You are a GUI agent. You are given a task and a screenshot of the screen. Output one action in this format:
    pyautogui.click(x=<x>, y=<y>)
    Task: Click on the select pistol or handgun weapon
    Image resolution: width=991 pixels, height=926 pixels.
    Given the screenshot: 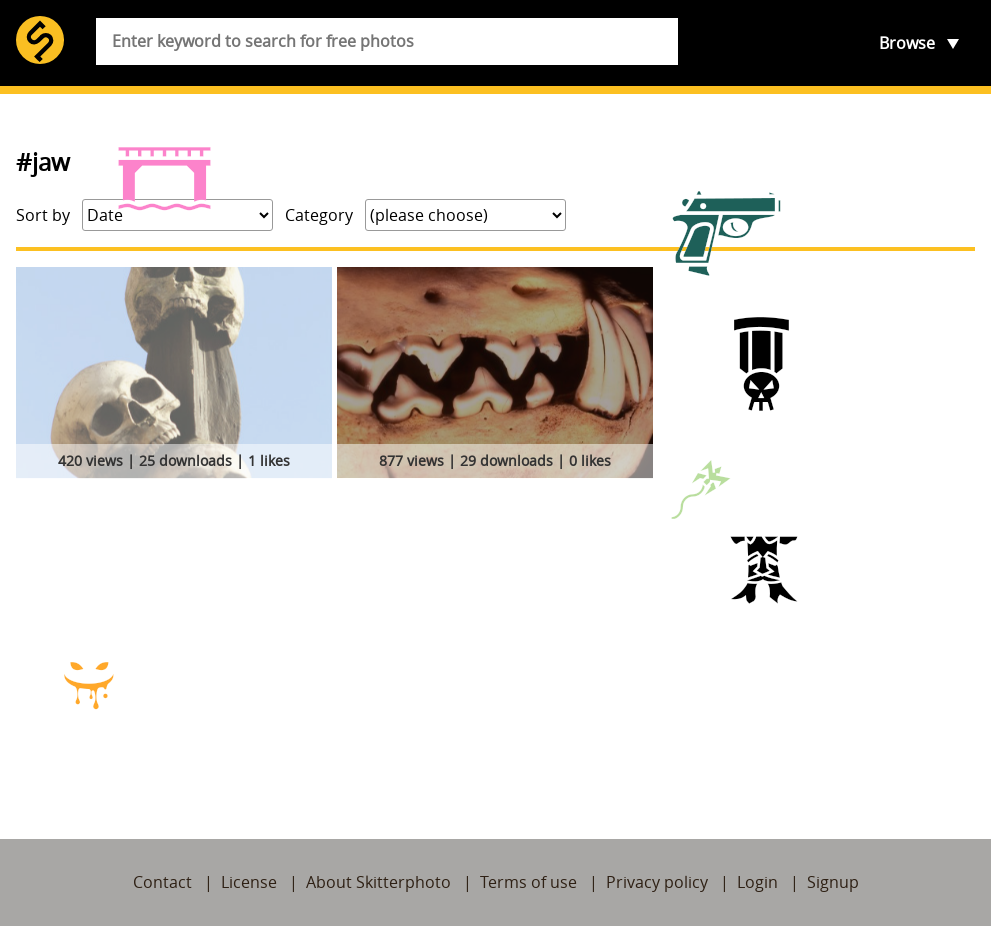 What is the action you would take?
    pyautogui.click(x=726, y=233)
    